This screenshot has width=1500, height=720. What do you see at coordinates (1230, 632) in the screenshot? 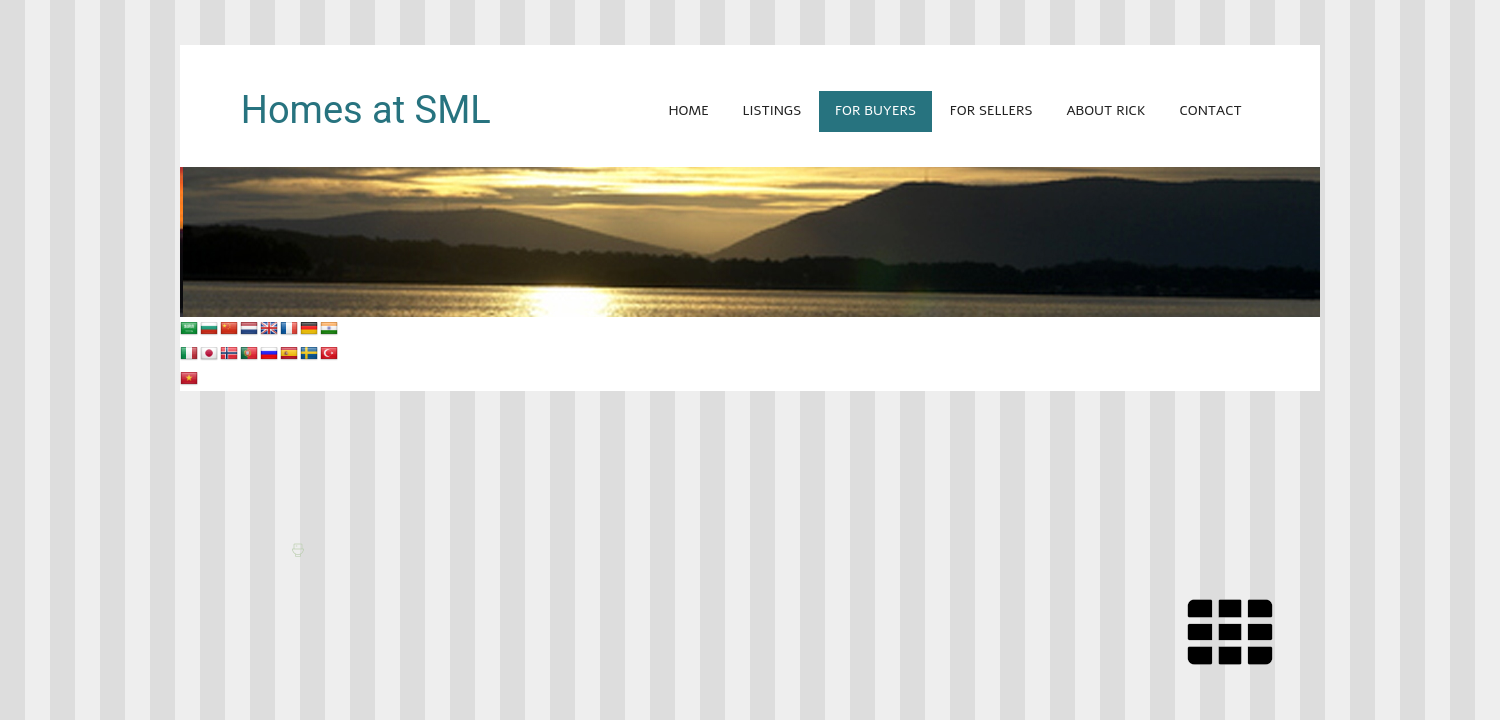
I see `open app drawer or menu` at bounding box center [1230, 632].